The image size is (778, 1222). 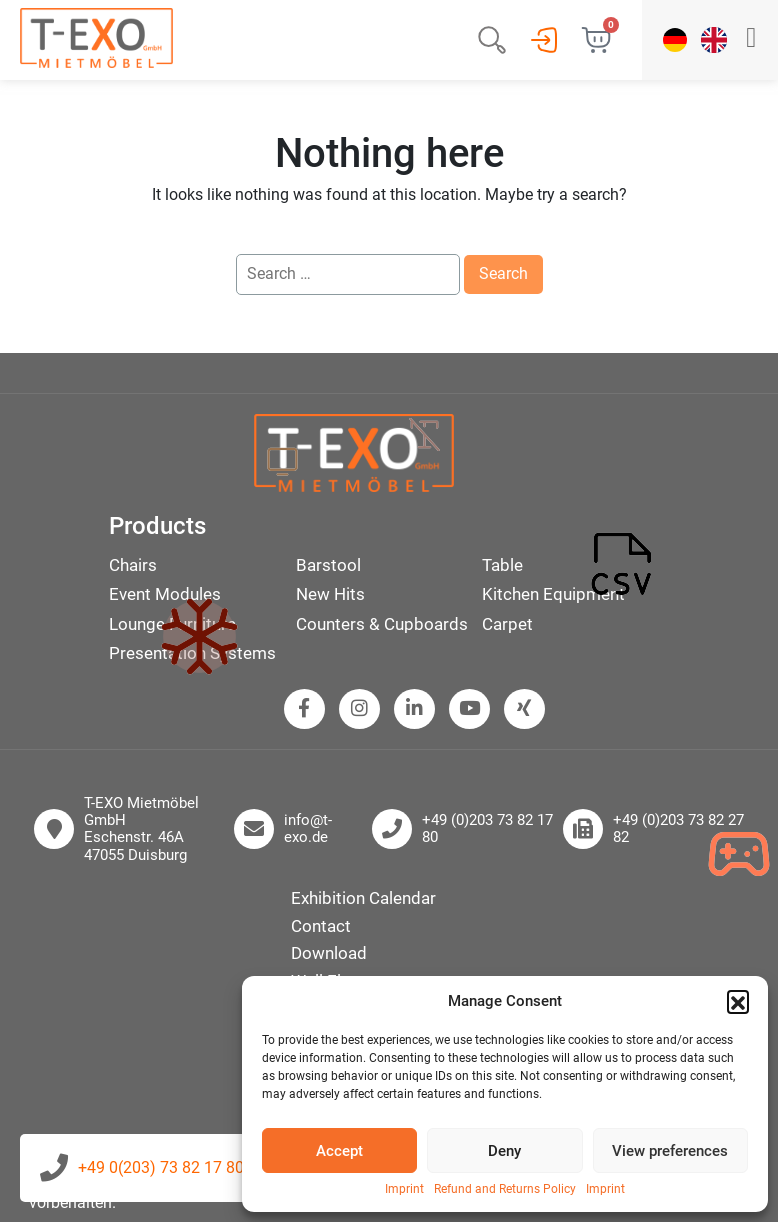 I want to click on access gaming or games section, so click(x=739, y=854).